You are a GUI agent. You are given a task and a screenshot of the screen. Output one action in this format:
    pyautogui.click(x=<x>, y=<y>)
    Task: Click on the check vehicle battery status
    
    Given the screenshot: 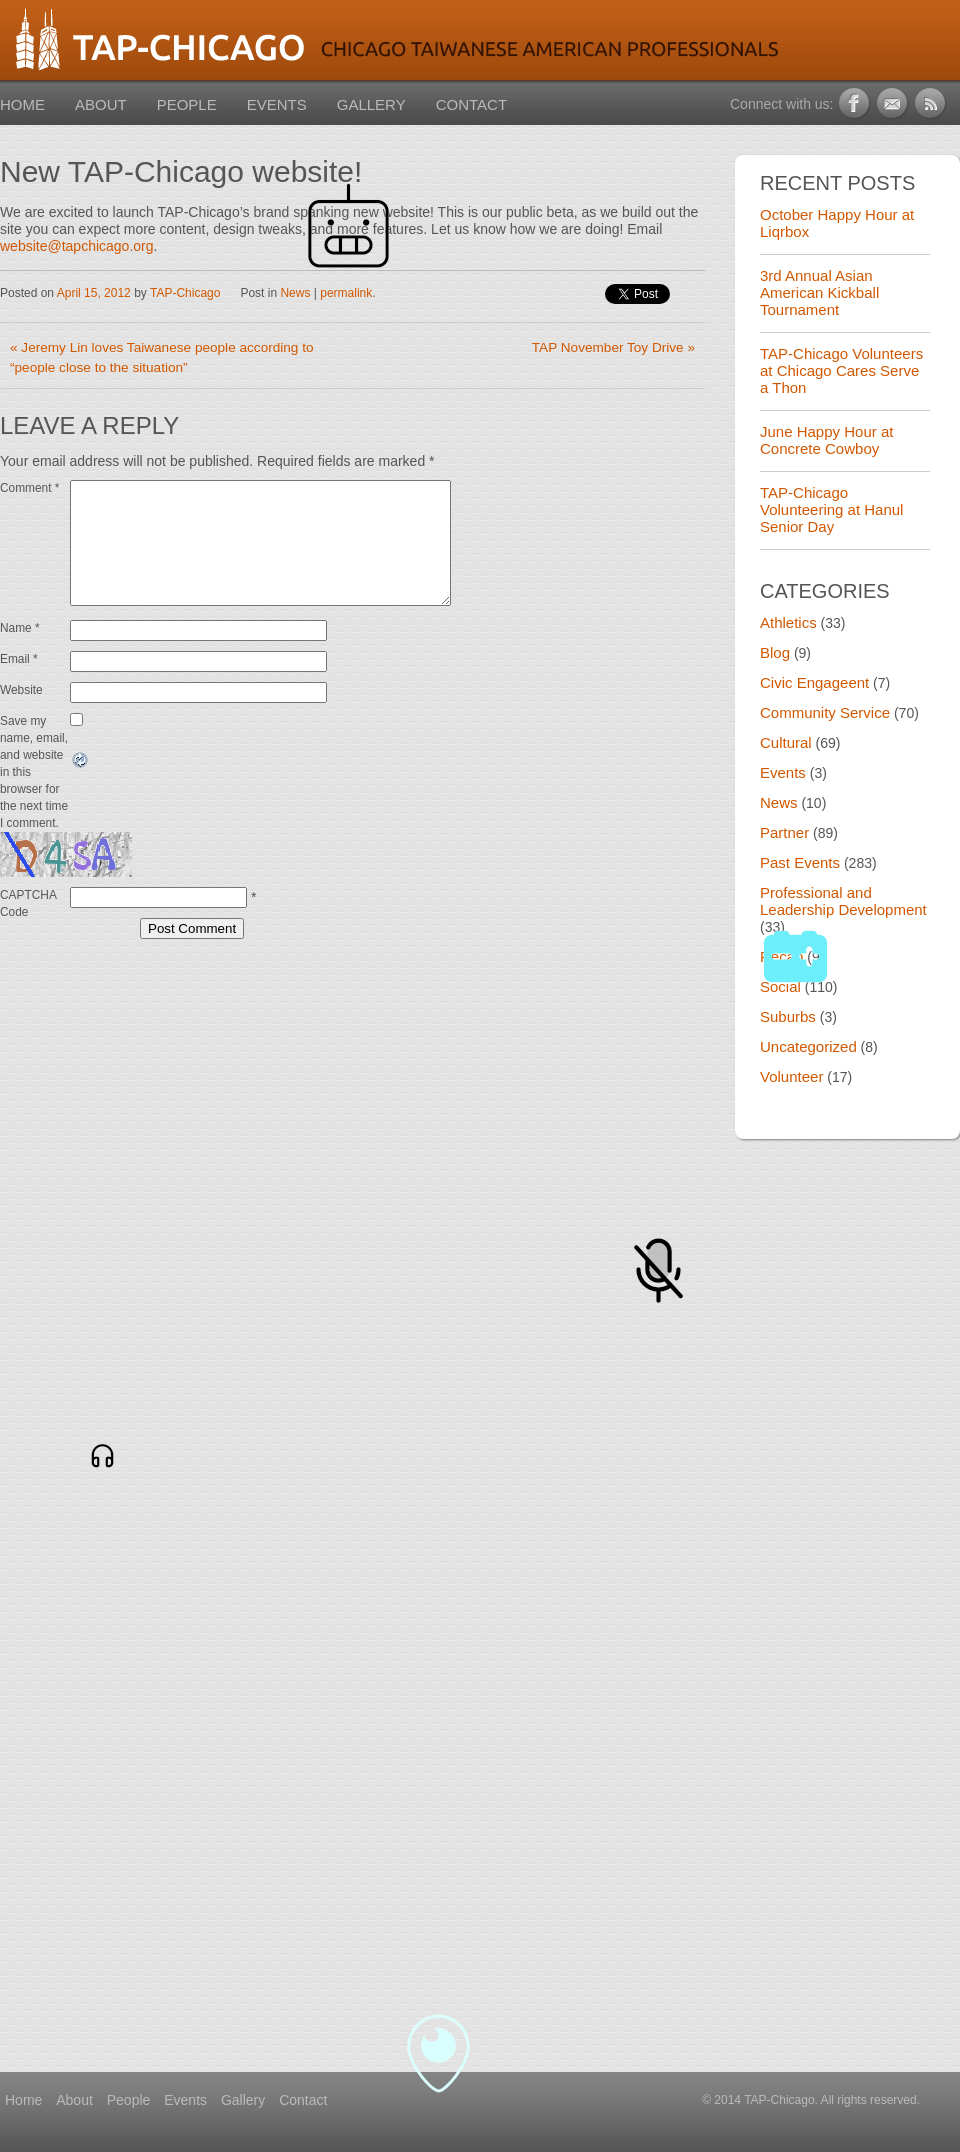 What is the action you would take?
    pyautogui.click(x=795, y=958)
    